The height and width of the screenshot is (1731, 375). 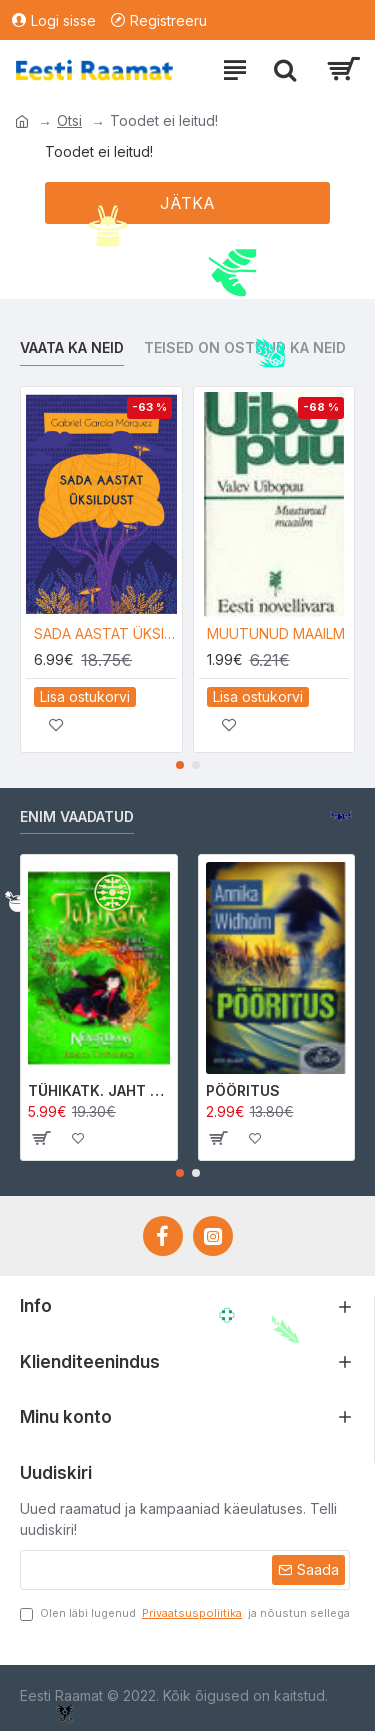 I want to click on equip armor belt to character, so click(x=341, y=816).